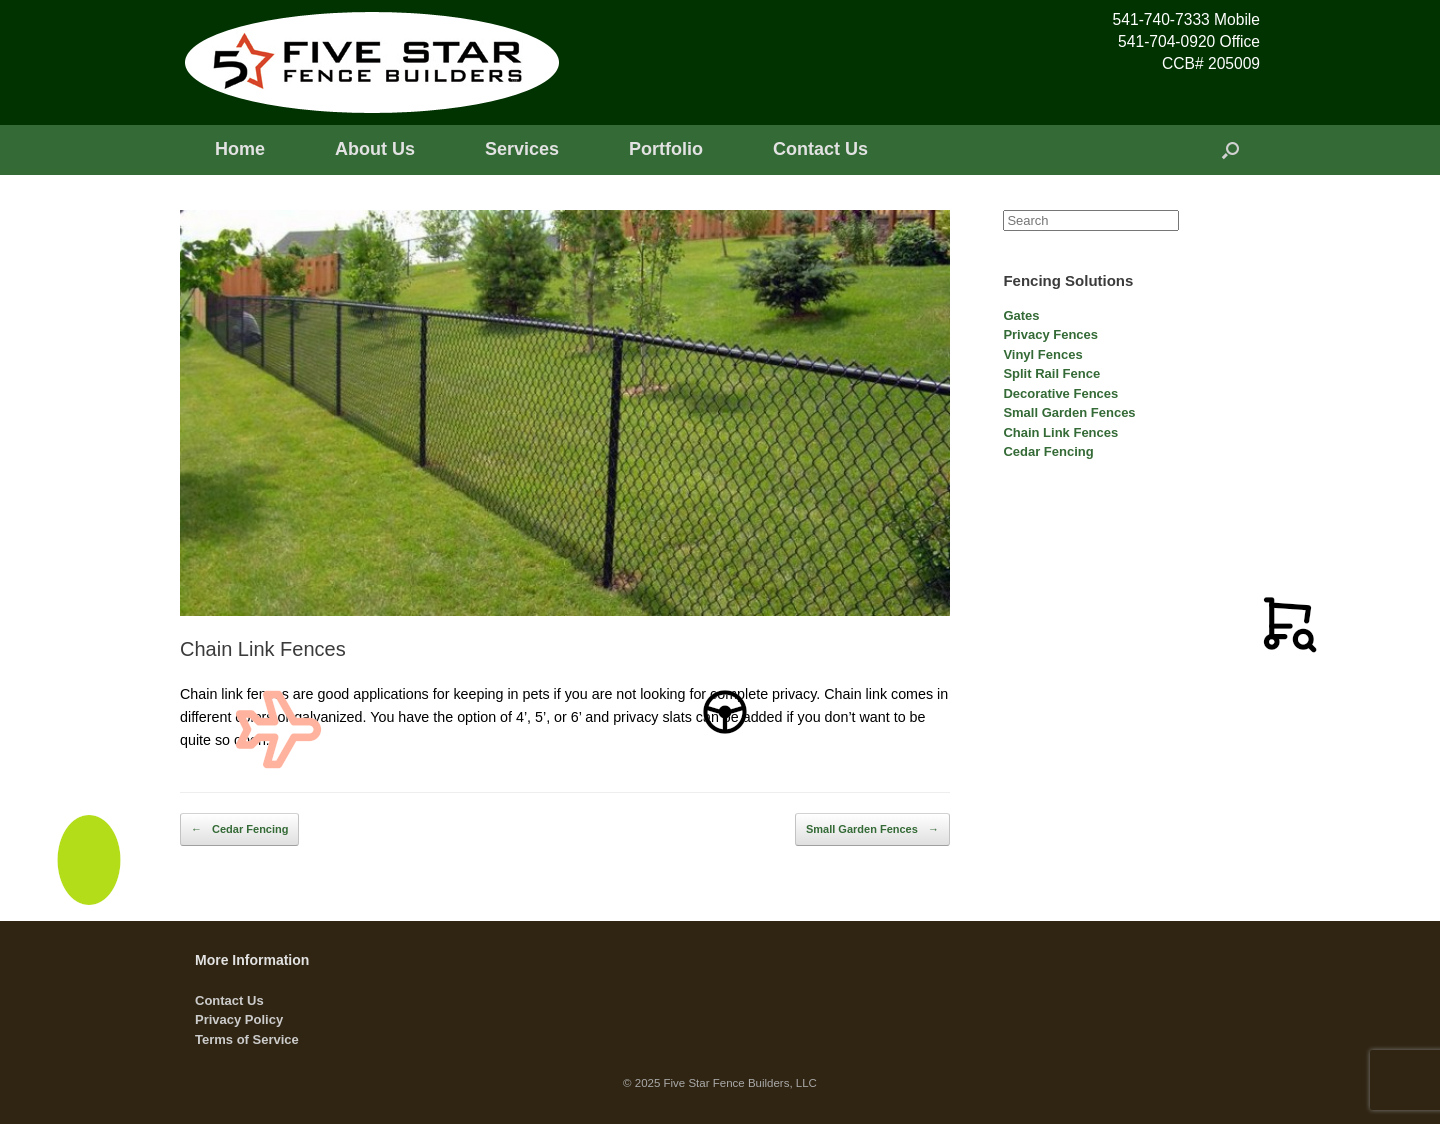  I want to click on search within your shopping cart, so click(1287, 623).